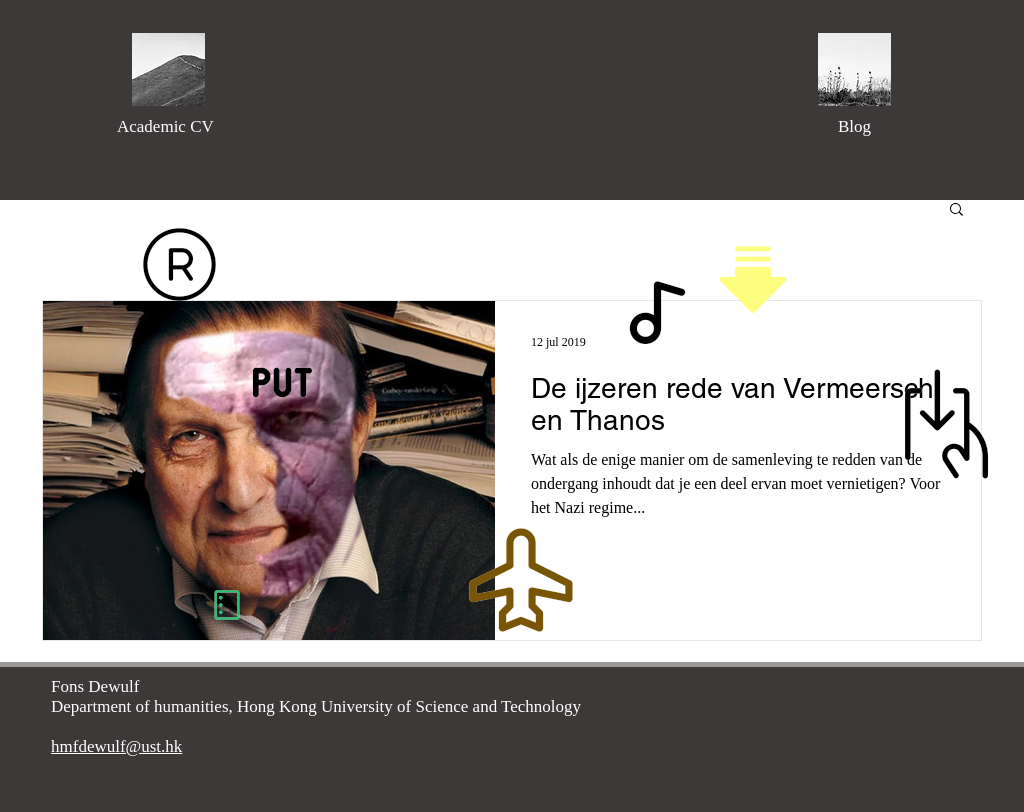 This screenshot has width=1024, height=812. Describe the element at coordinates (753, 277) in the screenshot. I see `download file or content` at that location.